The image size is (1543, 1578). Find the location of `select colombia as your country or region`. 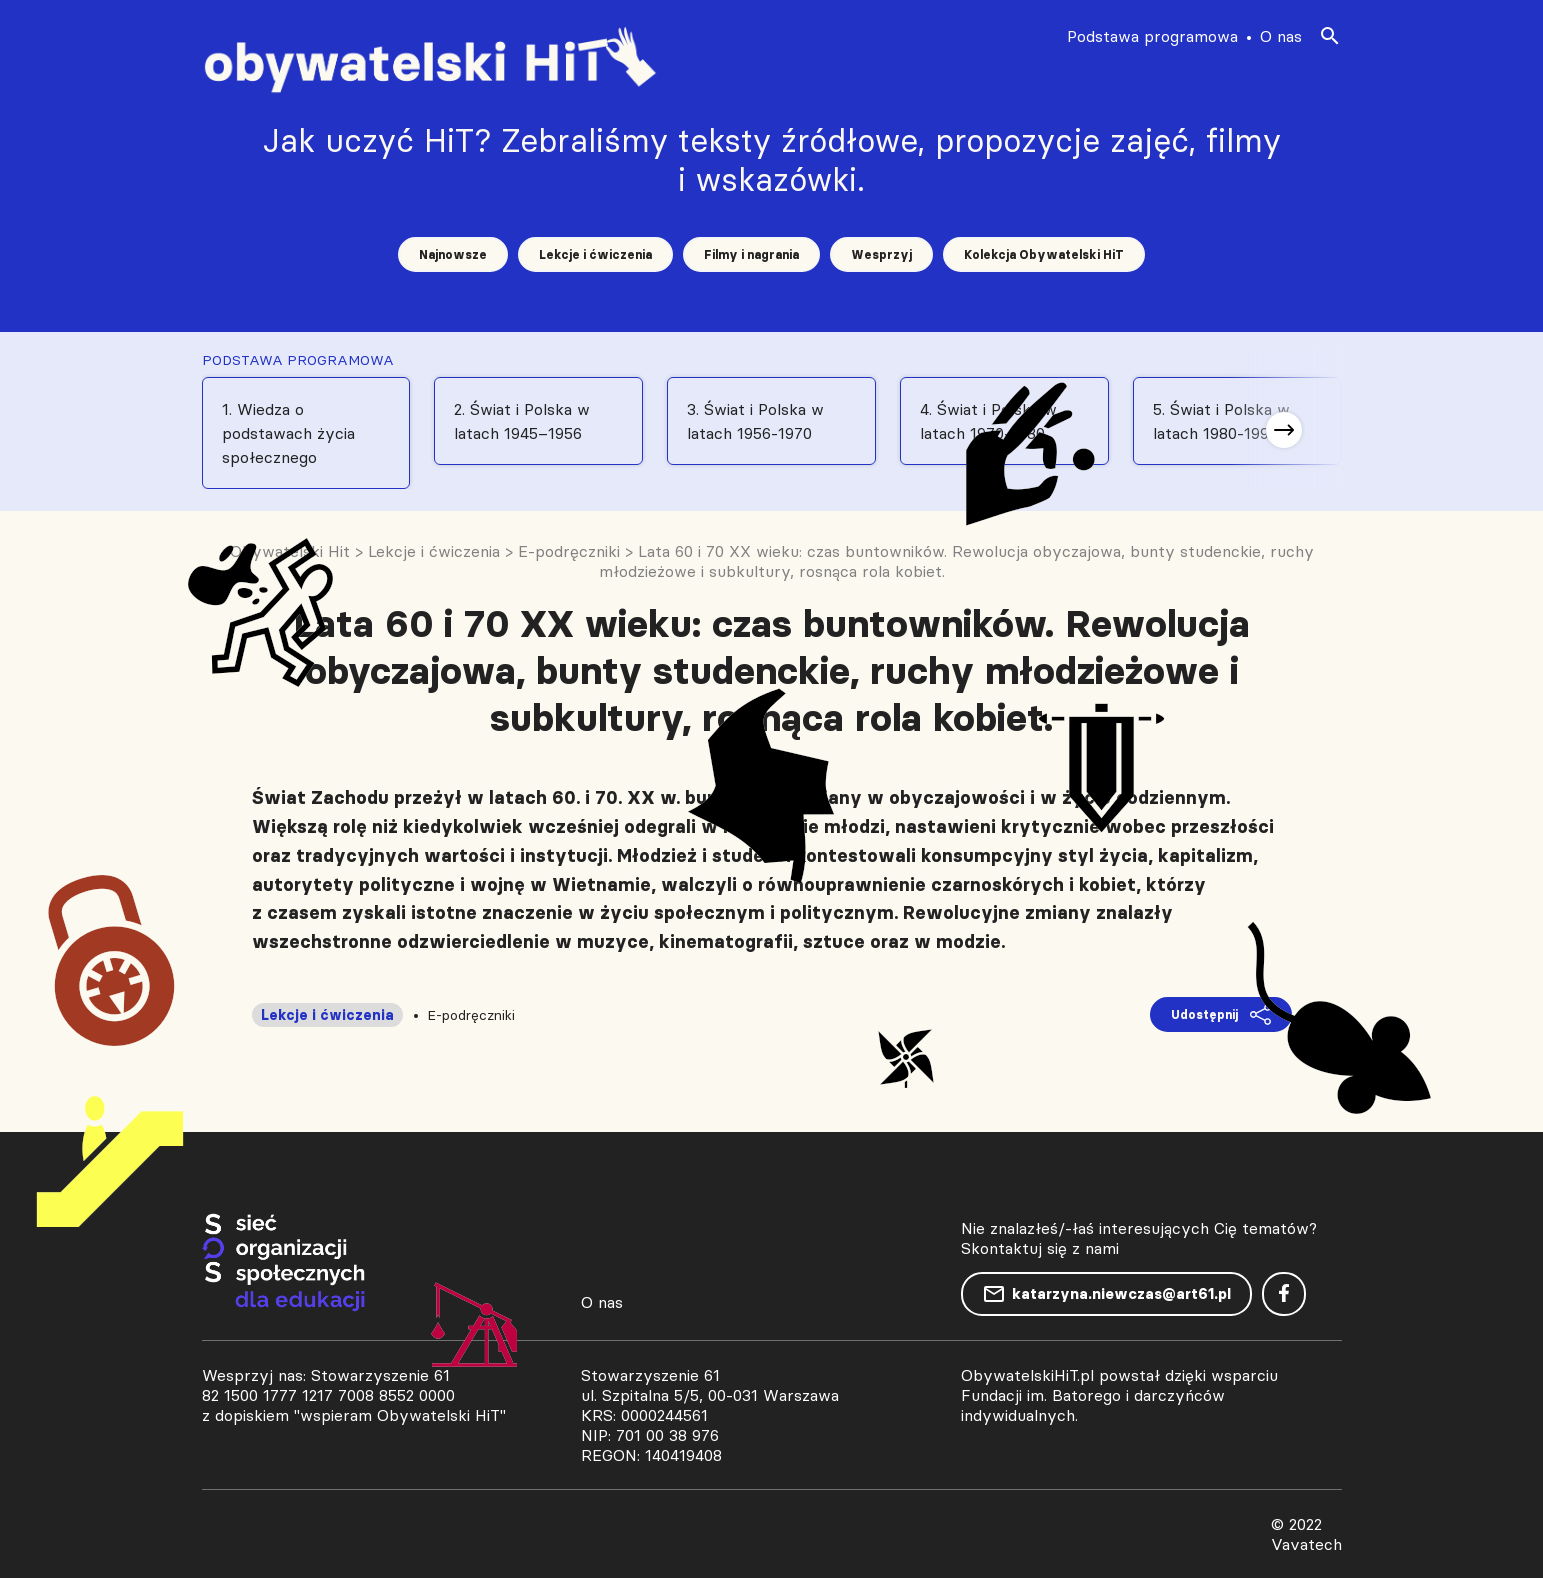

select colombia as your country or region is located at coordinates (761, 786).